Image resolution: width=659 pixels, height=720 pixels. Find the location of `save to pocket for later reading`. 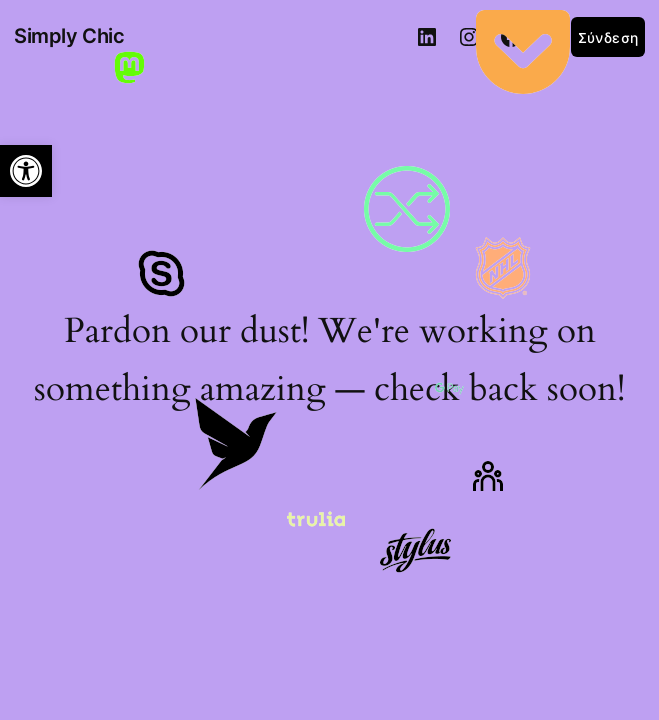

save to pocket for later reading is located at coordinates (523, 52).